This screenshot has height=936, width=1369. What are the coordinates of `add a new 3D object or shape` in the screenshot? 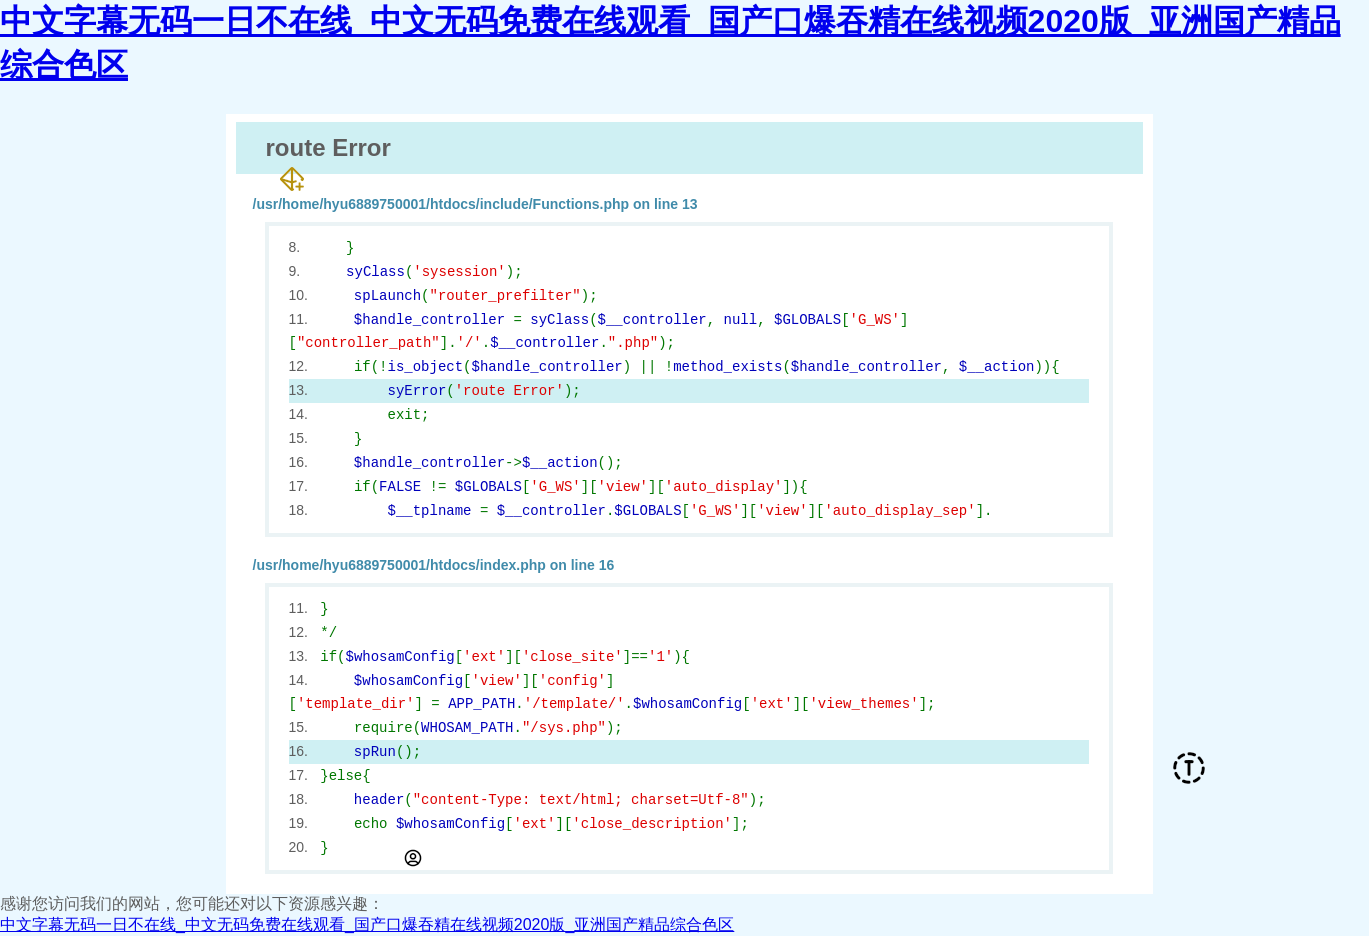 It's located at (292, 179).